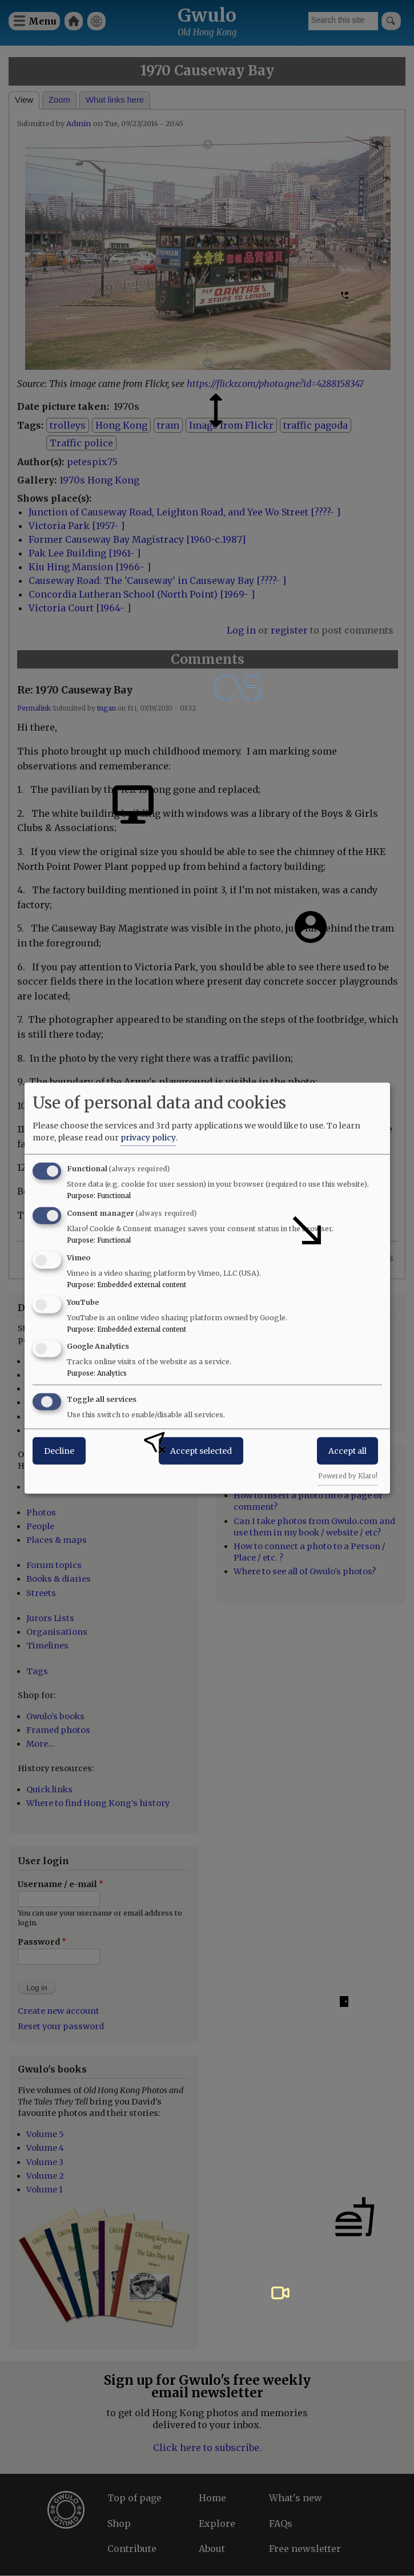 Image resolution: width=414 pixels, height=2576 pixels. What do you see at coordinates (344, 2001) in the screenshot?
I see `view door sensor status` at bounding box center [344, 2001].